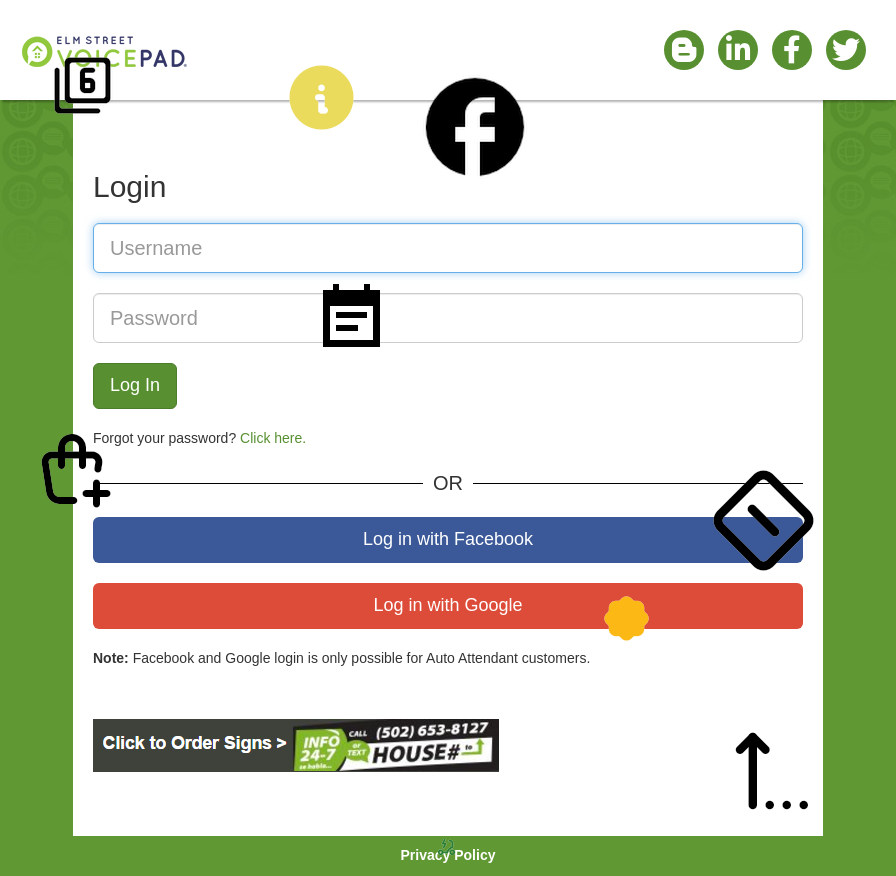  I want to click on select electric scooter as transportation mode, so click(446, 847).